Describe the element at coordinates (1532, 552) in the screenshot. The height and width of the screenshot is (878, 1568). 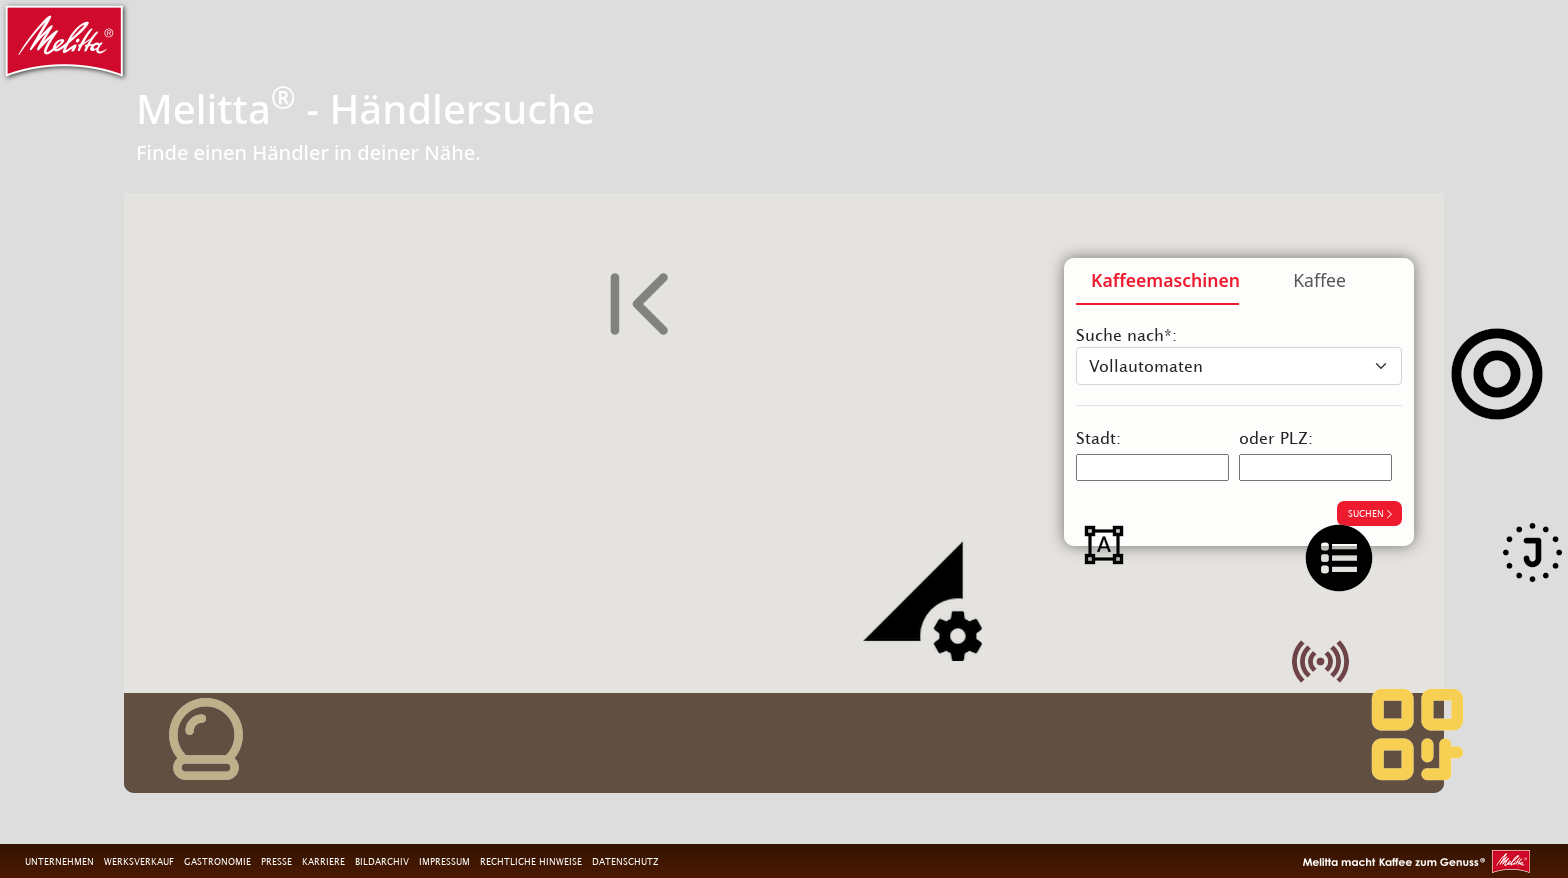
I see `indicates a loading or pending state for item "J"` at that location.